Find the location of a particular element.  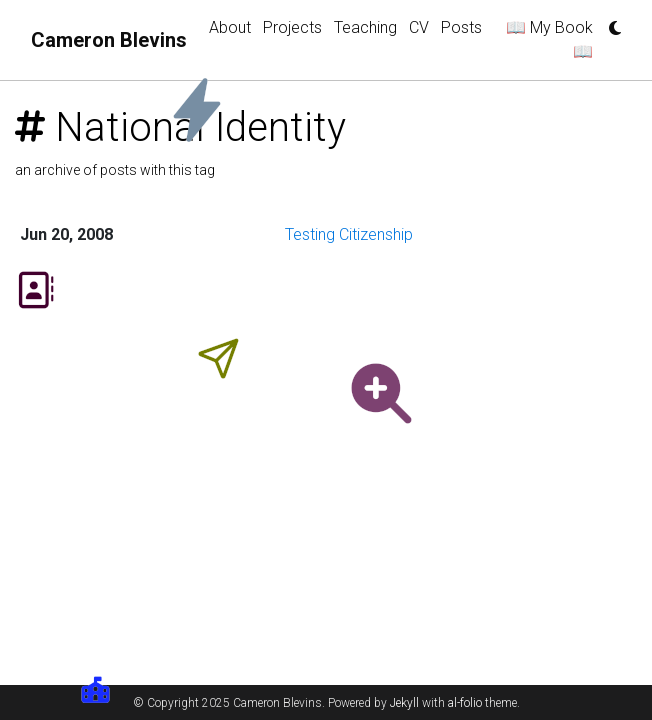

send a message is located at coordinates (218, 359).